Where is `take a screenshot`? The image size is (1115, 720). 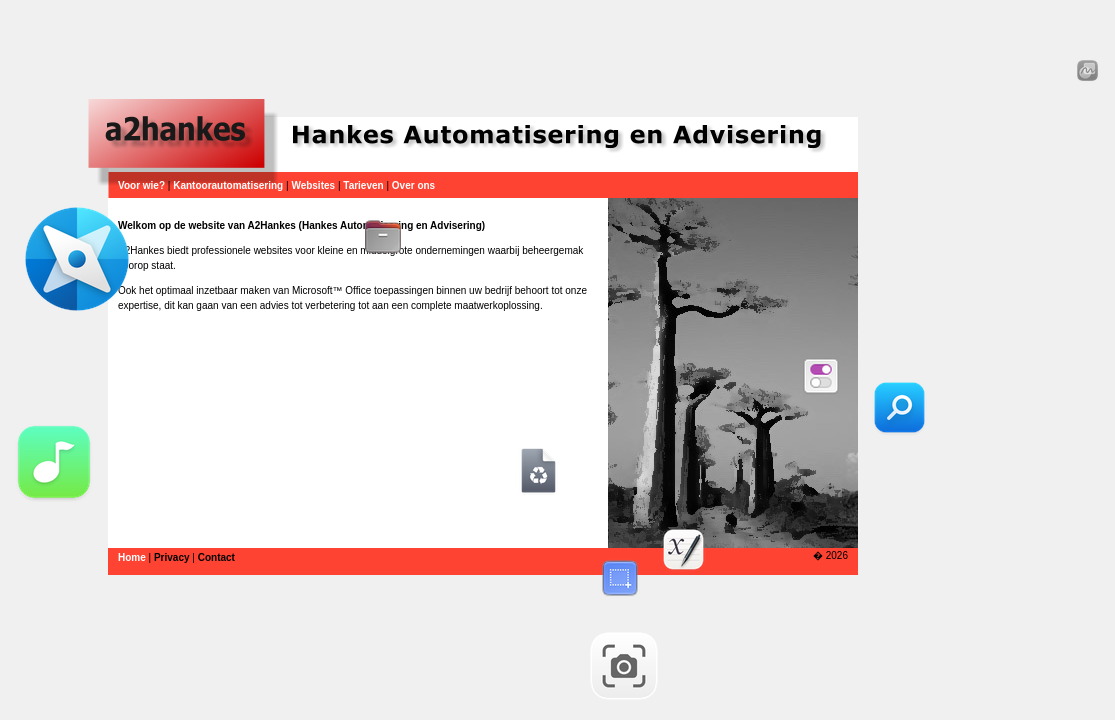 take a screenshot is located at coordinates (620, 578).